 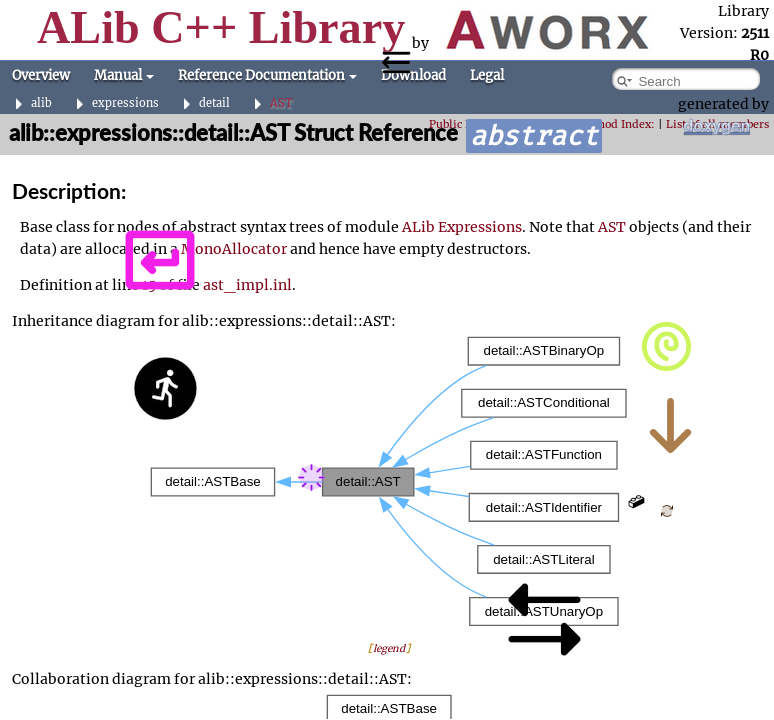 What do you see at coordinates (670, 425) in the screenshot?
I see `scroll down or view more content` at bounding box center [670, 425].